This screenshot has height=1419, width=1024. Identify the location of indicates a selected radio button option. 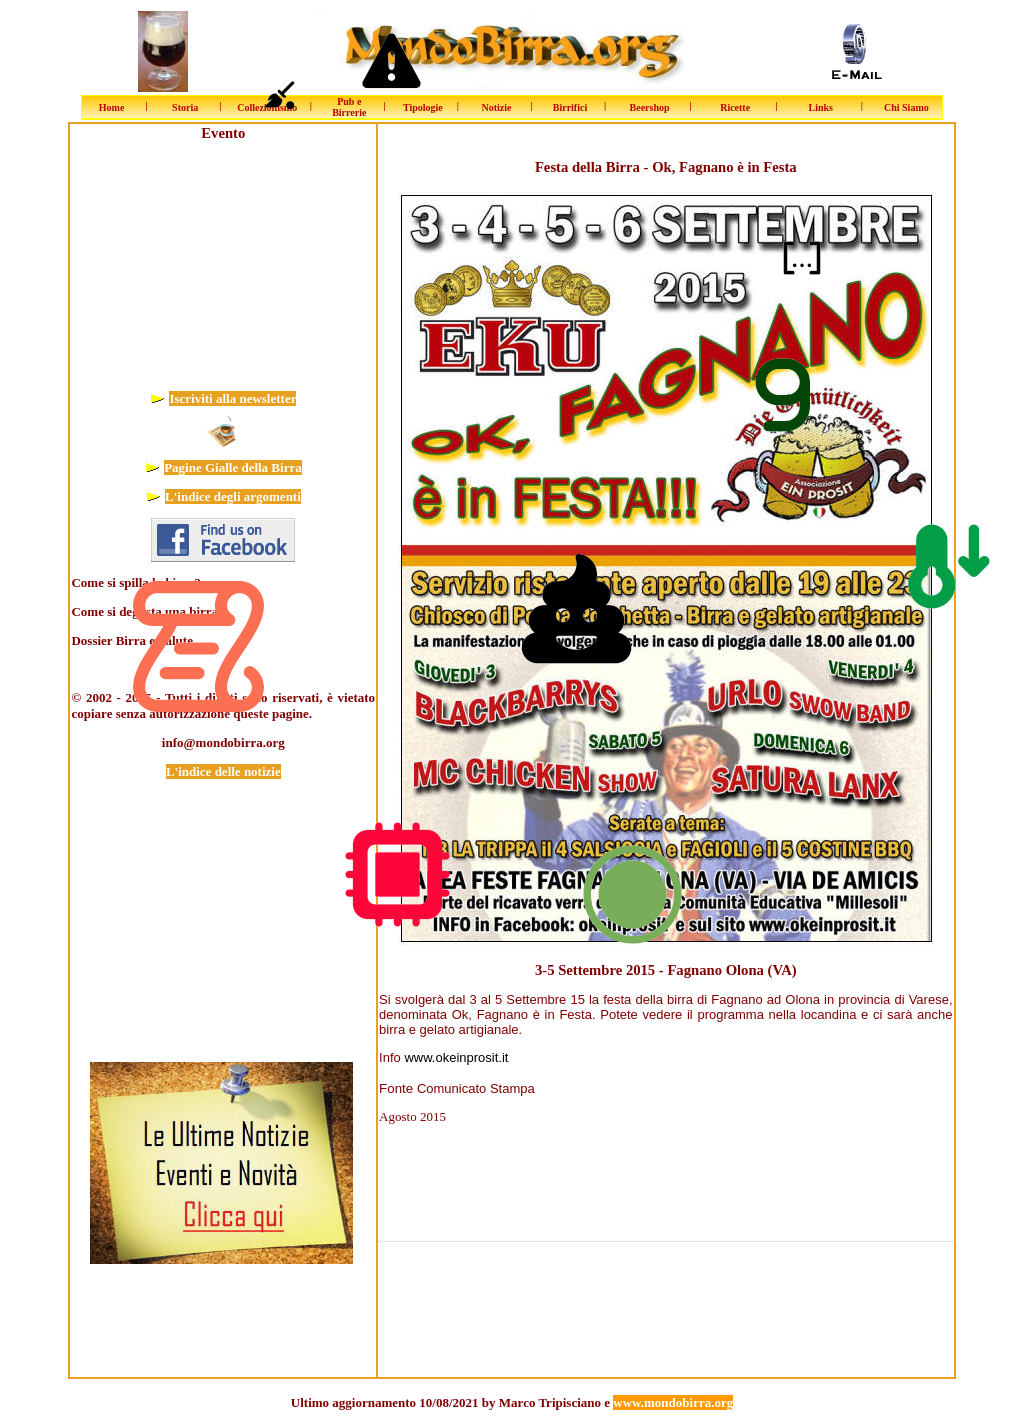
(632, 894).